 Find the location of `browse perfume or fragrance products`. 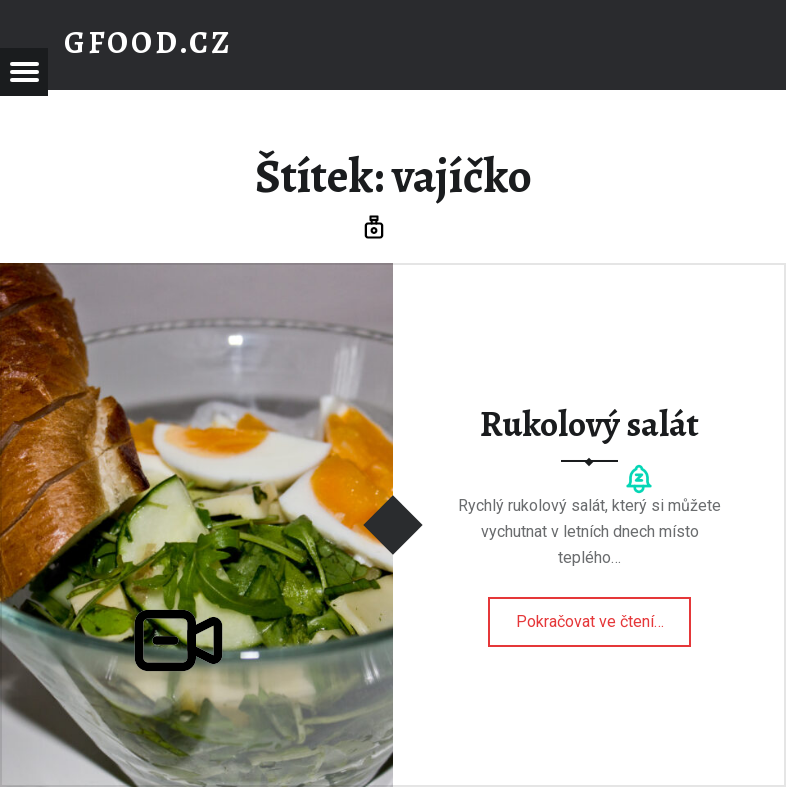

browse perfume or fragrance products is located at coordinates (374, 227).